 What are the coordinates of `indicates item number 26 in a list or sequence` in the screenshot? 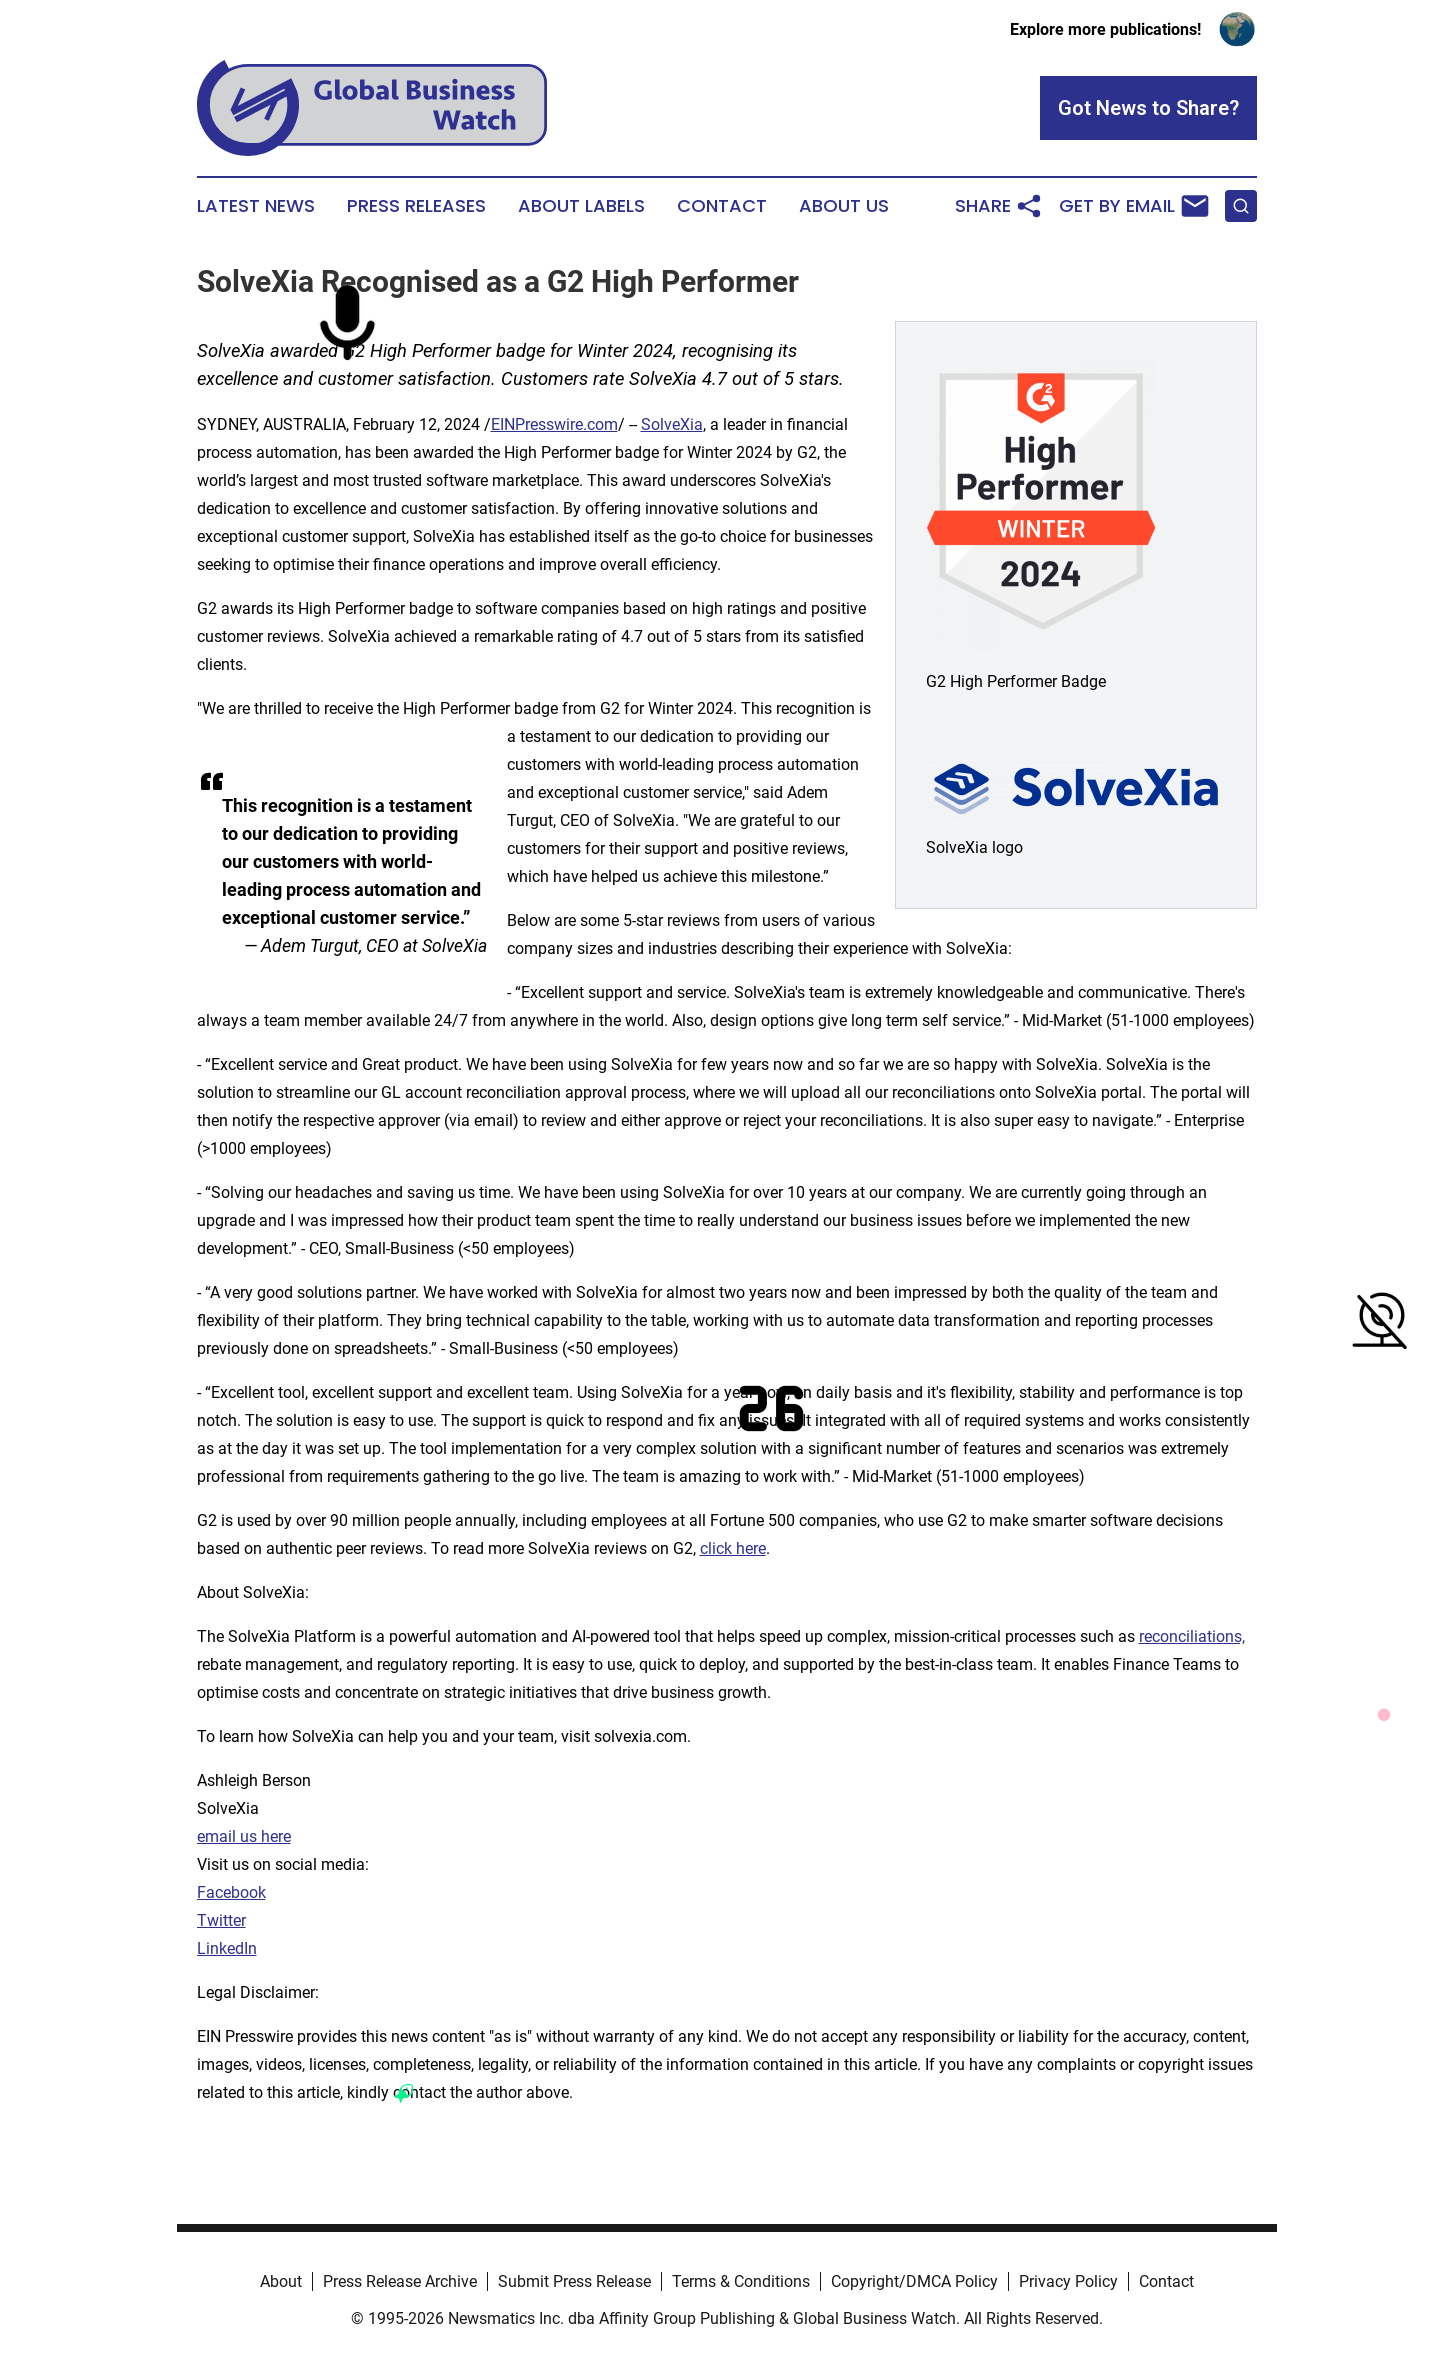 It's located at (771, 1408).